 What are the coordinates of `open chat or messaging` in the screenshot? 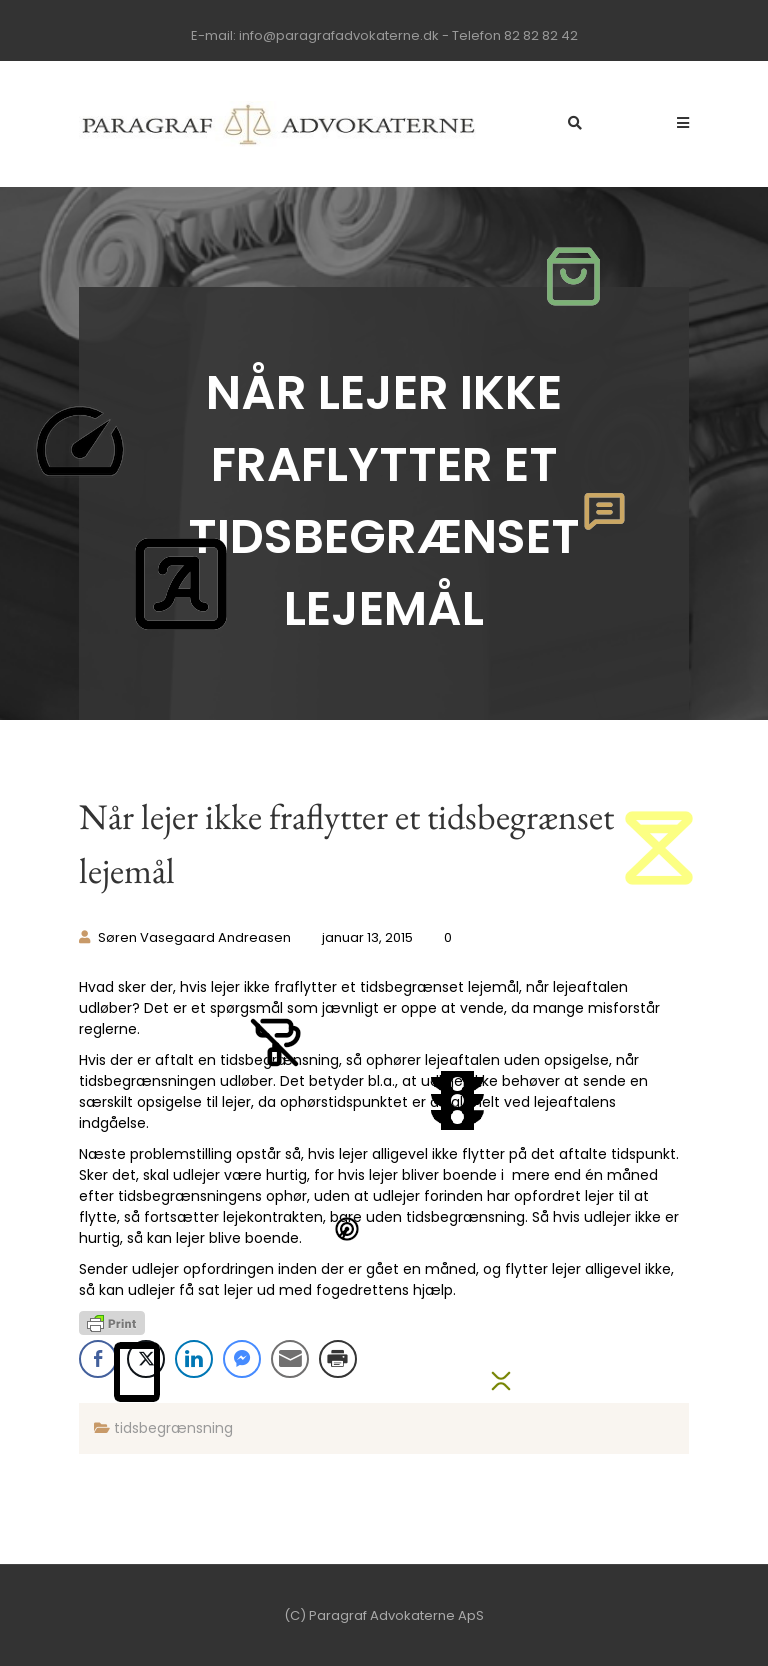 It's located at (604, 508).